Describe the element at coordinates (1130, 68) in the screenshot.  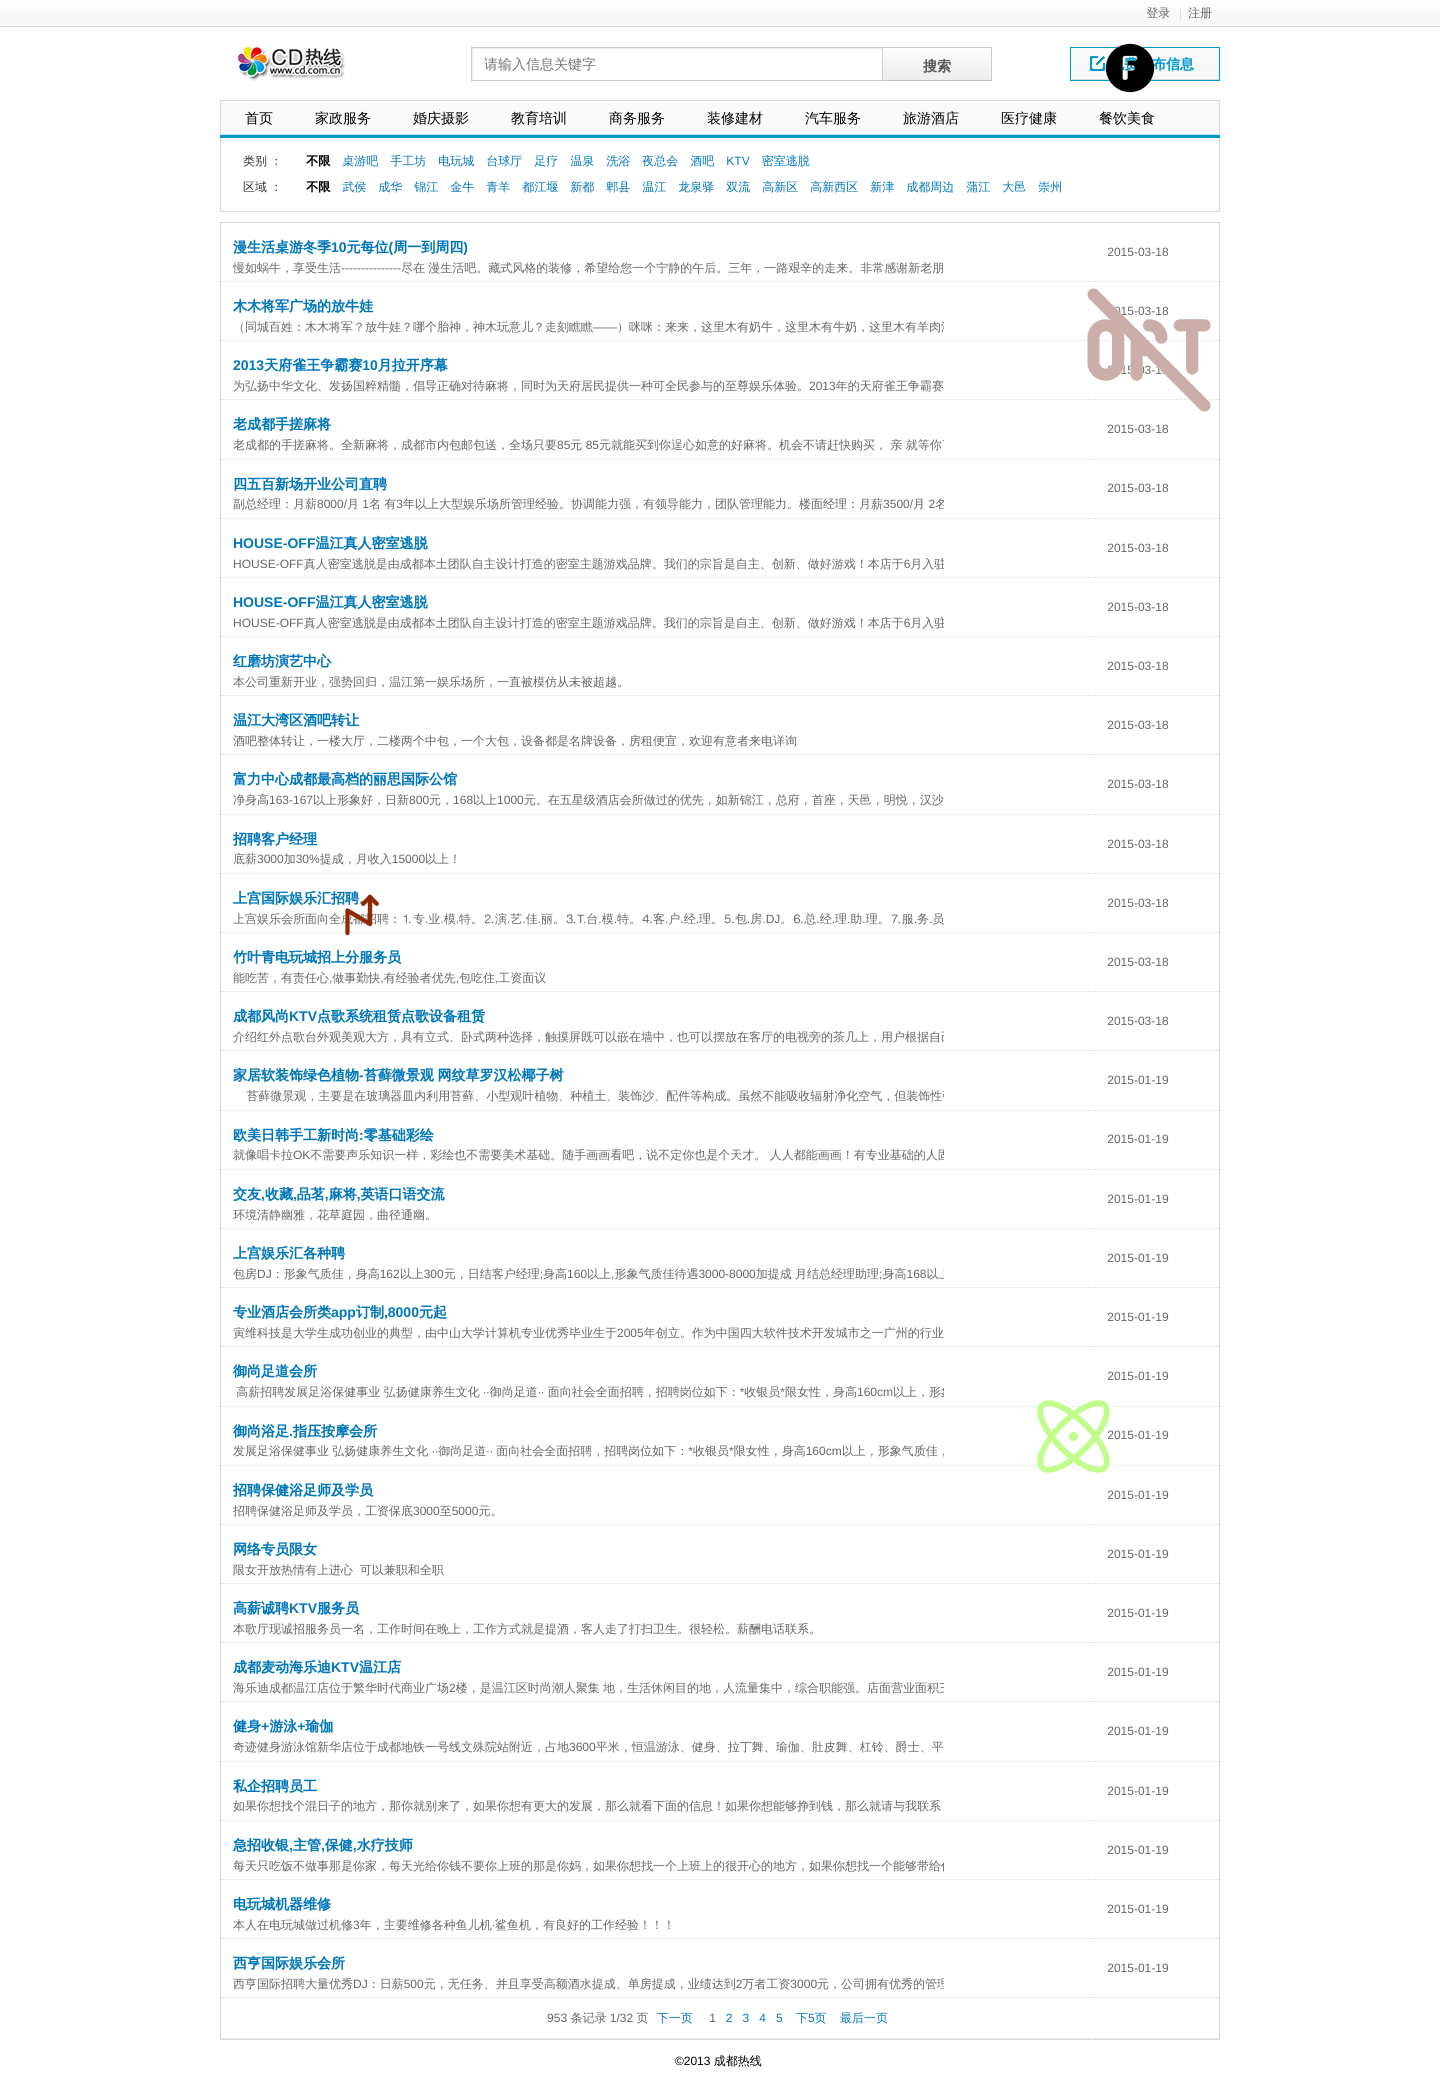
I see `facebook app or social media shortcut` at that location.